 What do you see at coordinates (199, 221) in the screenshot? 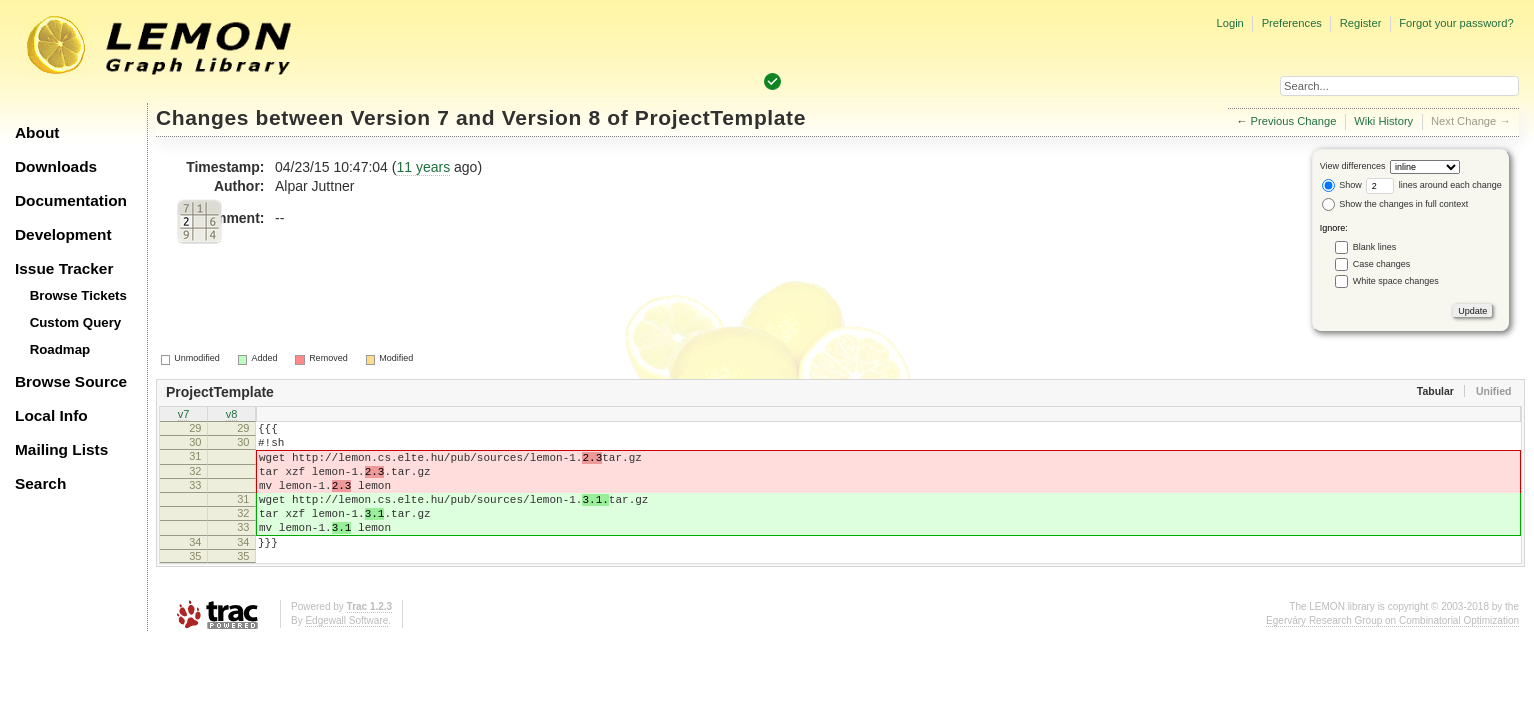
I see `open the sudoku puzzle game` at bounding box center [199, 221].